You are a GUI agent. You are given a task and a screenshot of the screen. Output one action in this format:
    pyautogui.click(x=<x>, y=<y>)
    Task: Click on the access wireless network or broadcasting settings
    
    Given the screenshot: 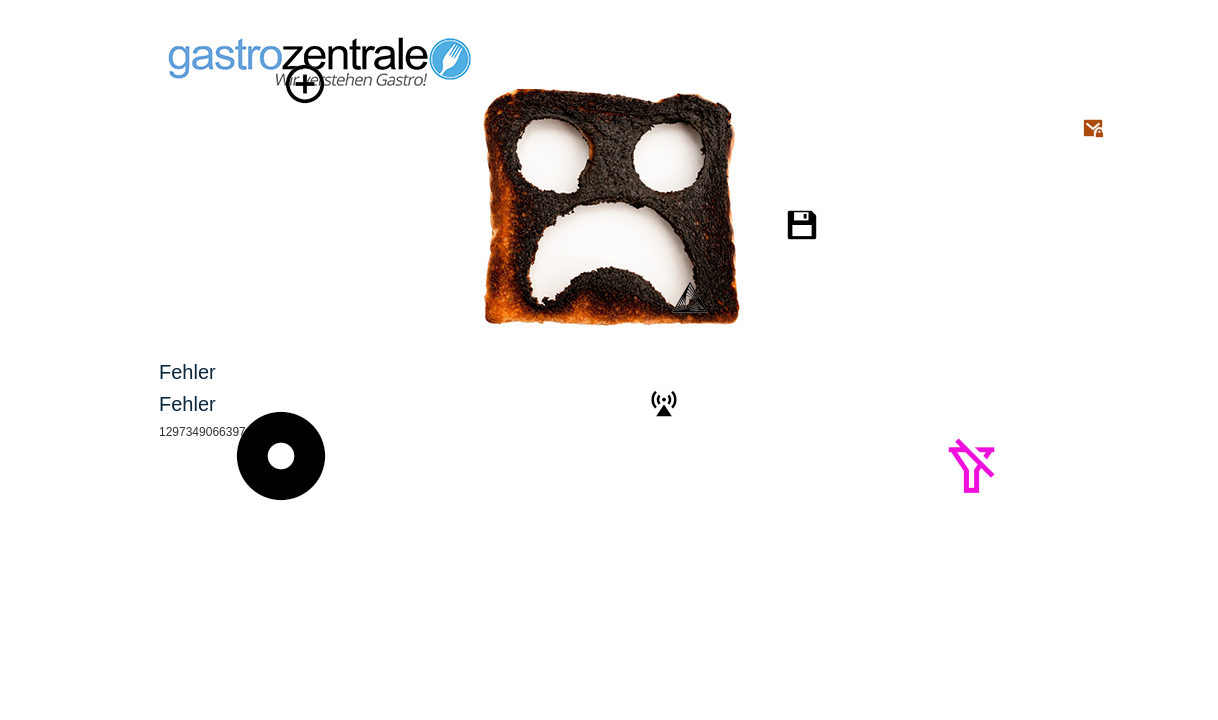 What is the action you would take?
    pyautogui.click(x=664, y=403)
    